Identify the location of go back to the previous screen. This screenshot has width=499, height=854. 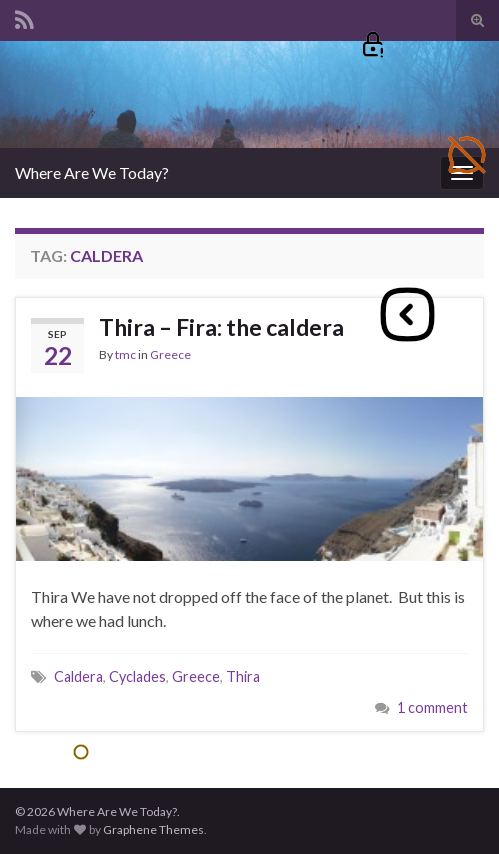
(407, 314).